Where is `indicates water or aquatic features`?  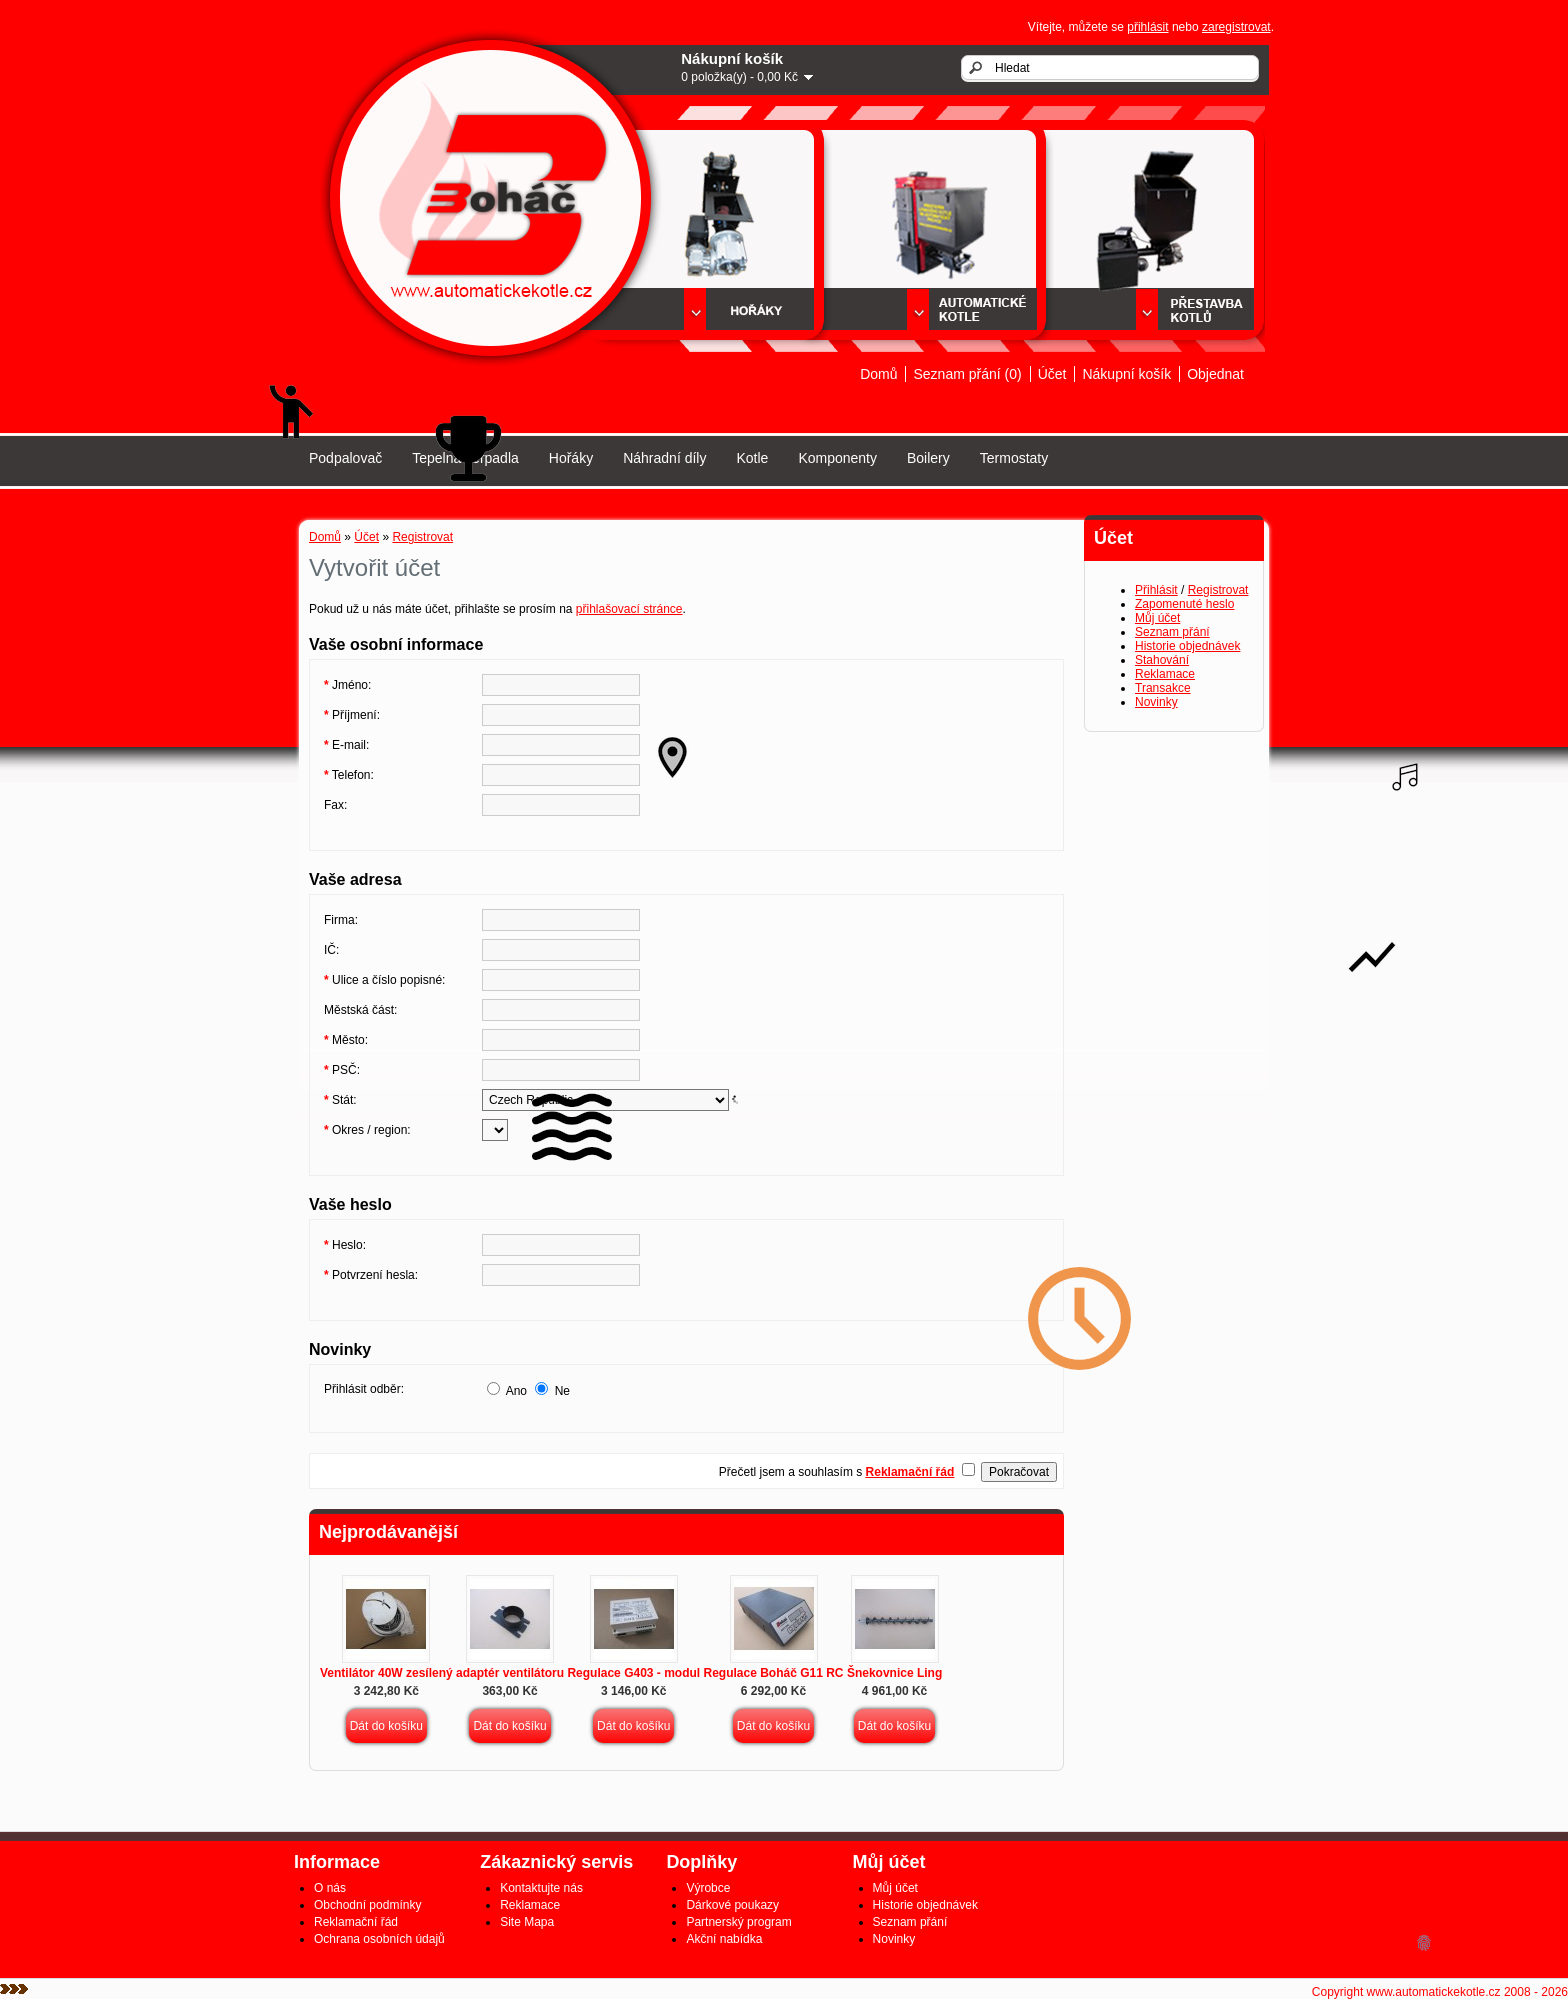
indicates water or aquatic features is located at coordinates (572, 1127).